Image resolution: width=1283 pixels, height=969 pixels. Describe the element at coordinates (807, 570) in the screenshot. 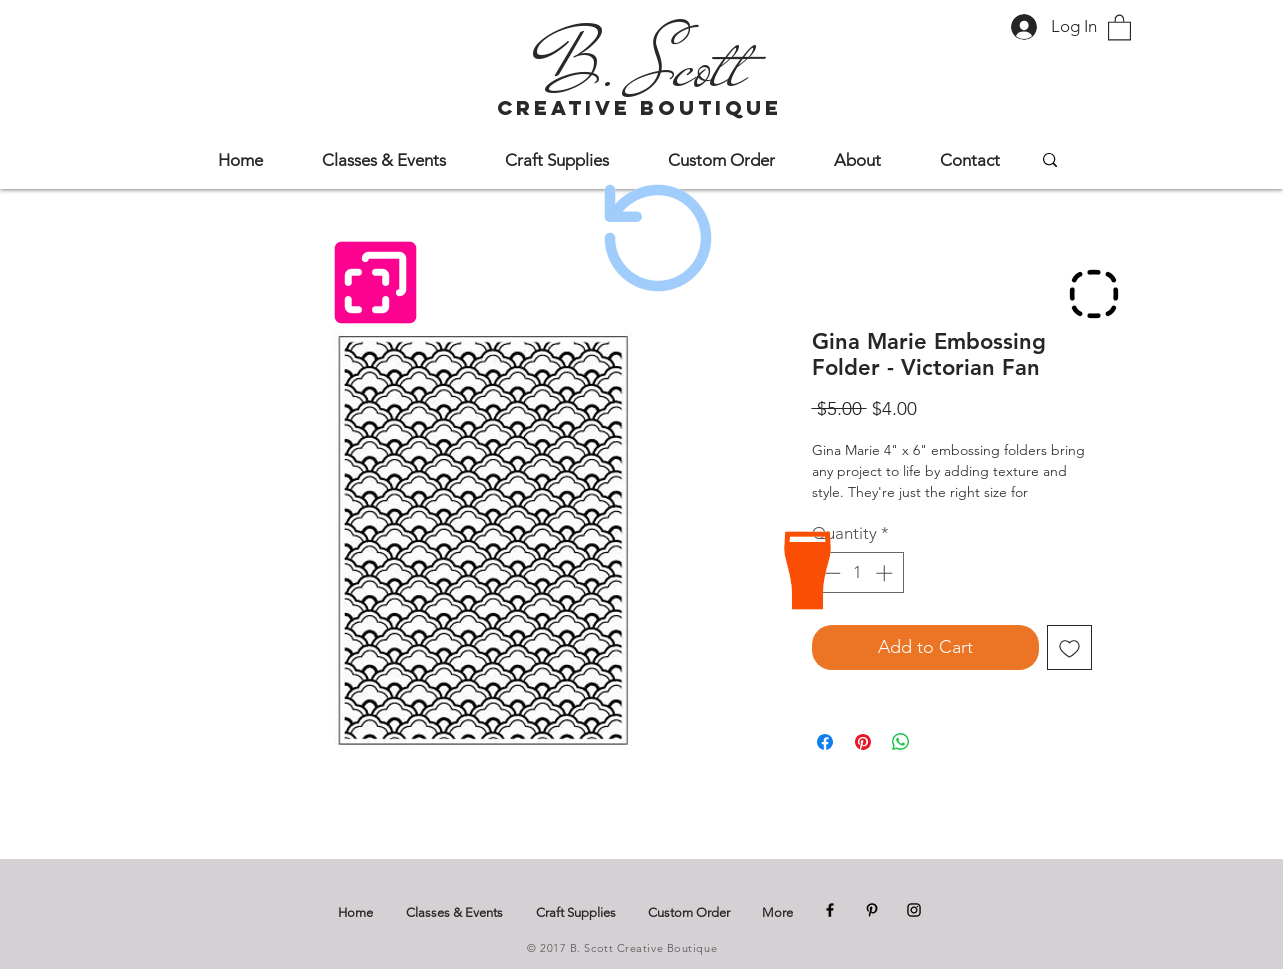

I see `view nearby pubs or bars` at that location.